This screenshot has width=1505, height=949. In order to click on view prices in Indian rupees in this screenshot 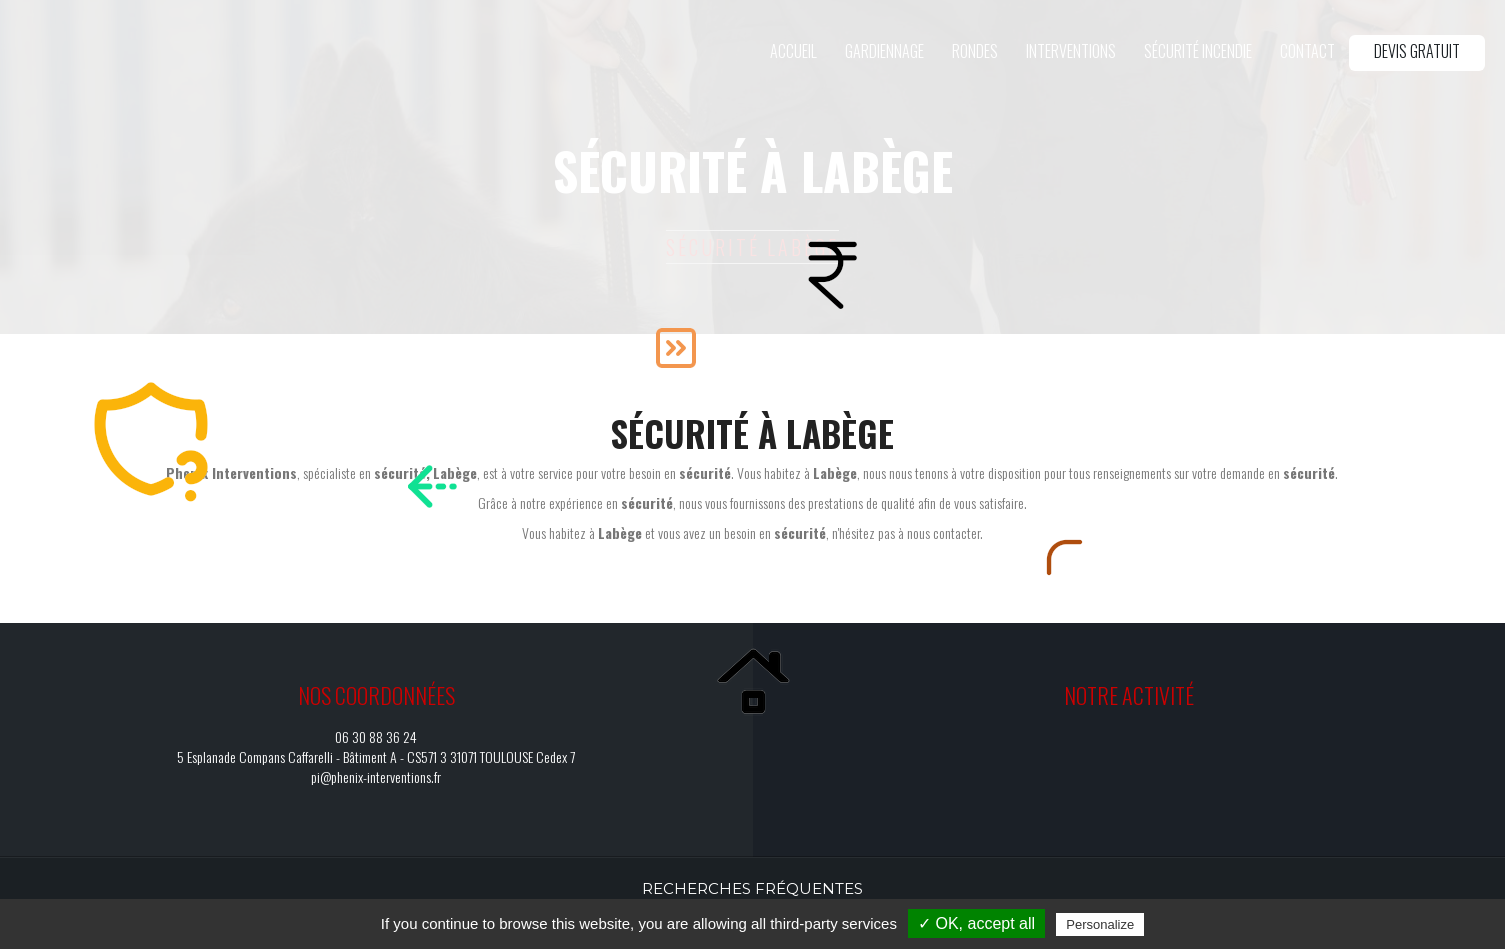, I will do `click(830, 274)`.